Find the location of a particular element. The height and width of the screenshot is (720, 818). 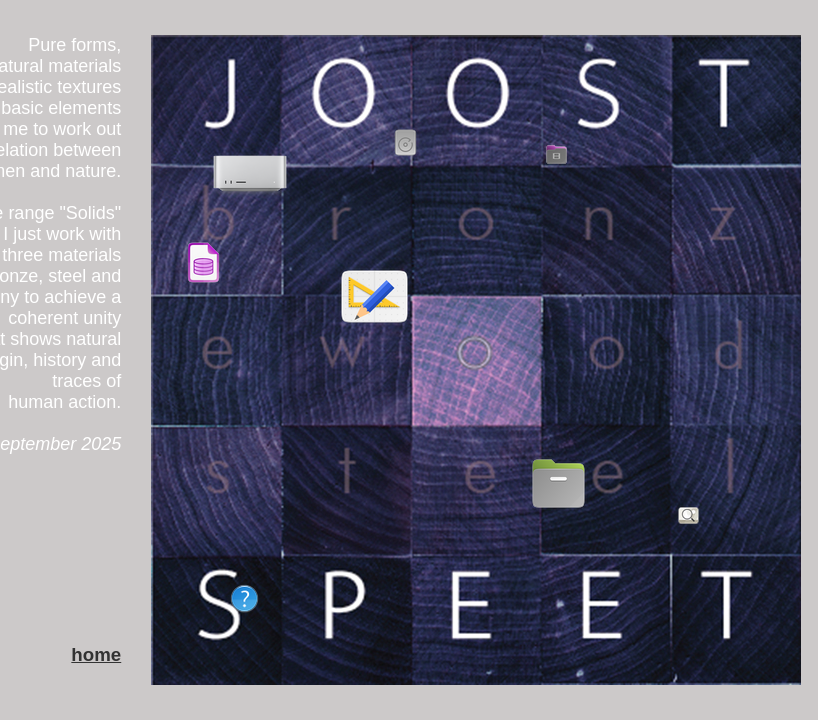

access help documentation is located at coordinates (244, 598).